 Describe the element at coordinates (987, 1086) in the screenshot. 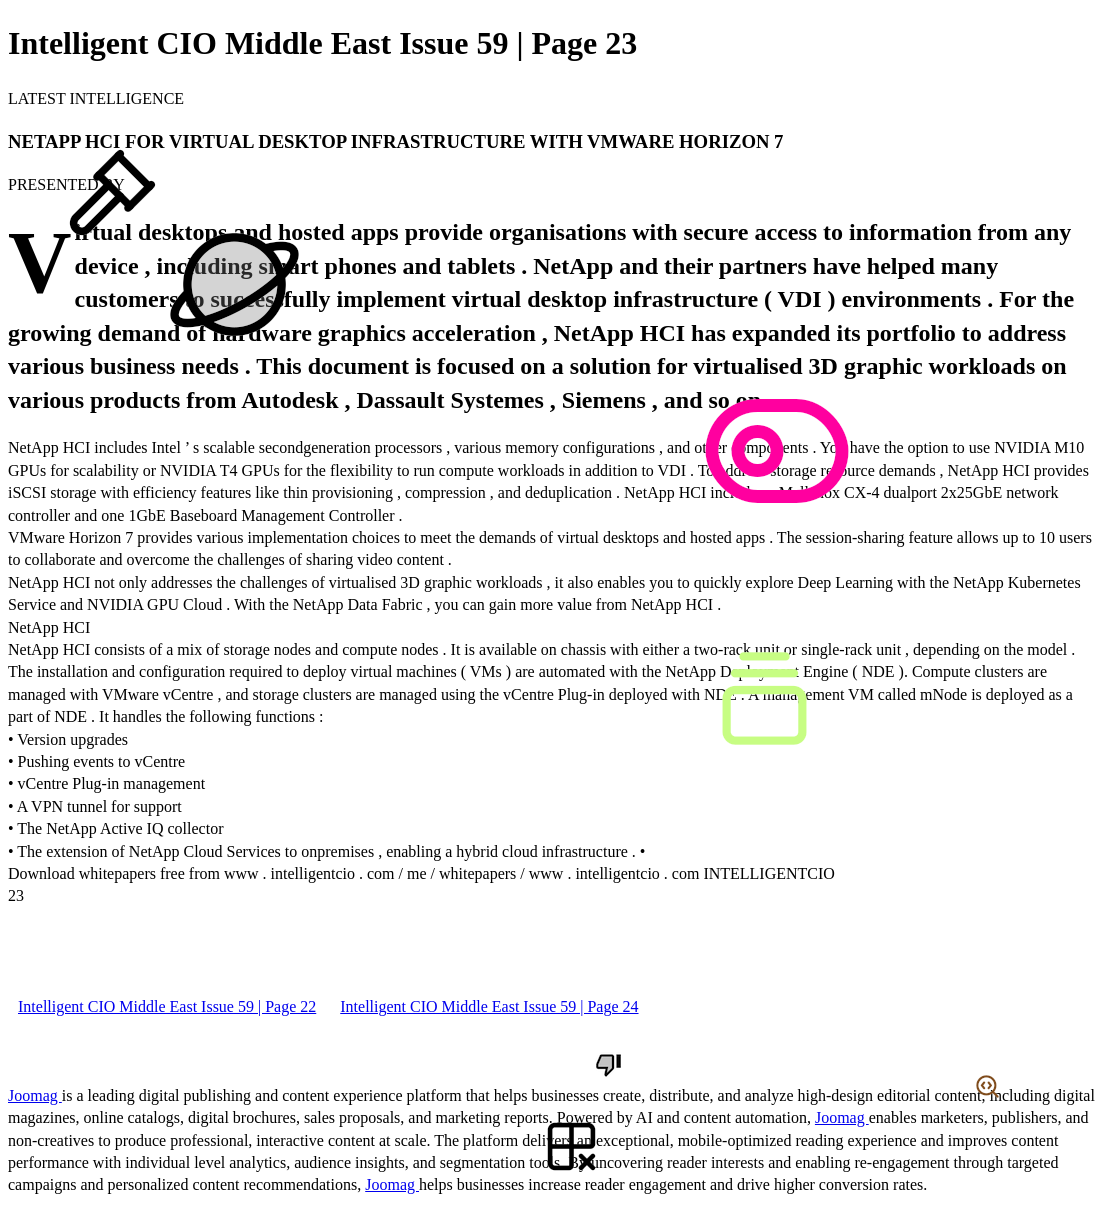

I see `search through code or source files` at that location.